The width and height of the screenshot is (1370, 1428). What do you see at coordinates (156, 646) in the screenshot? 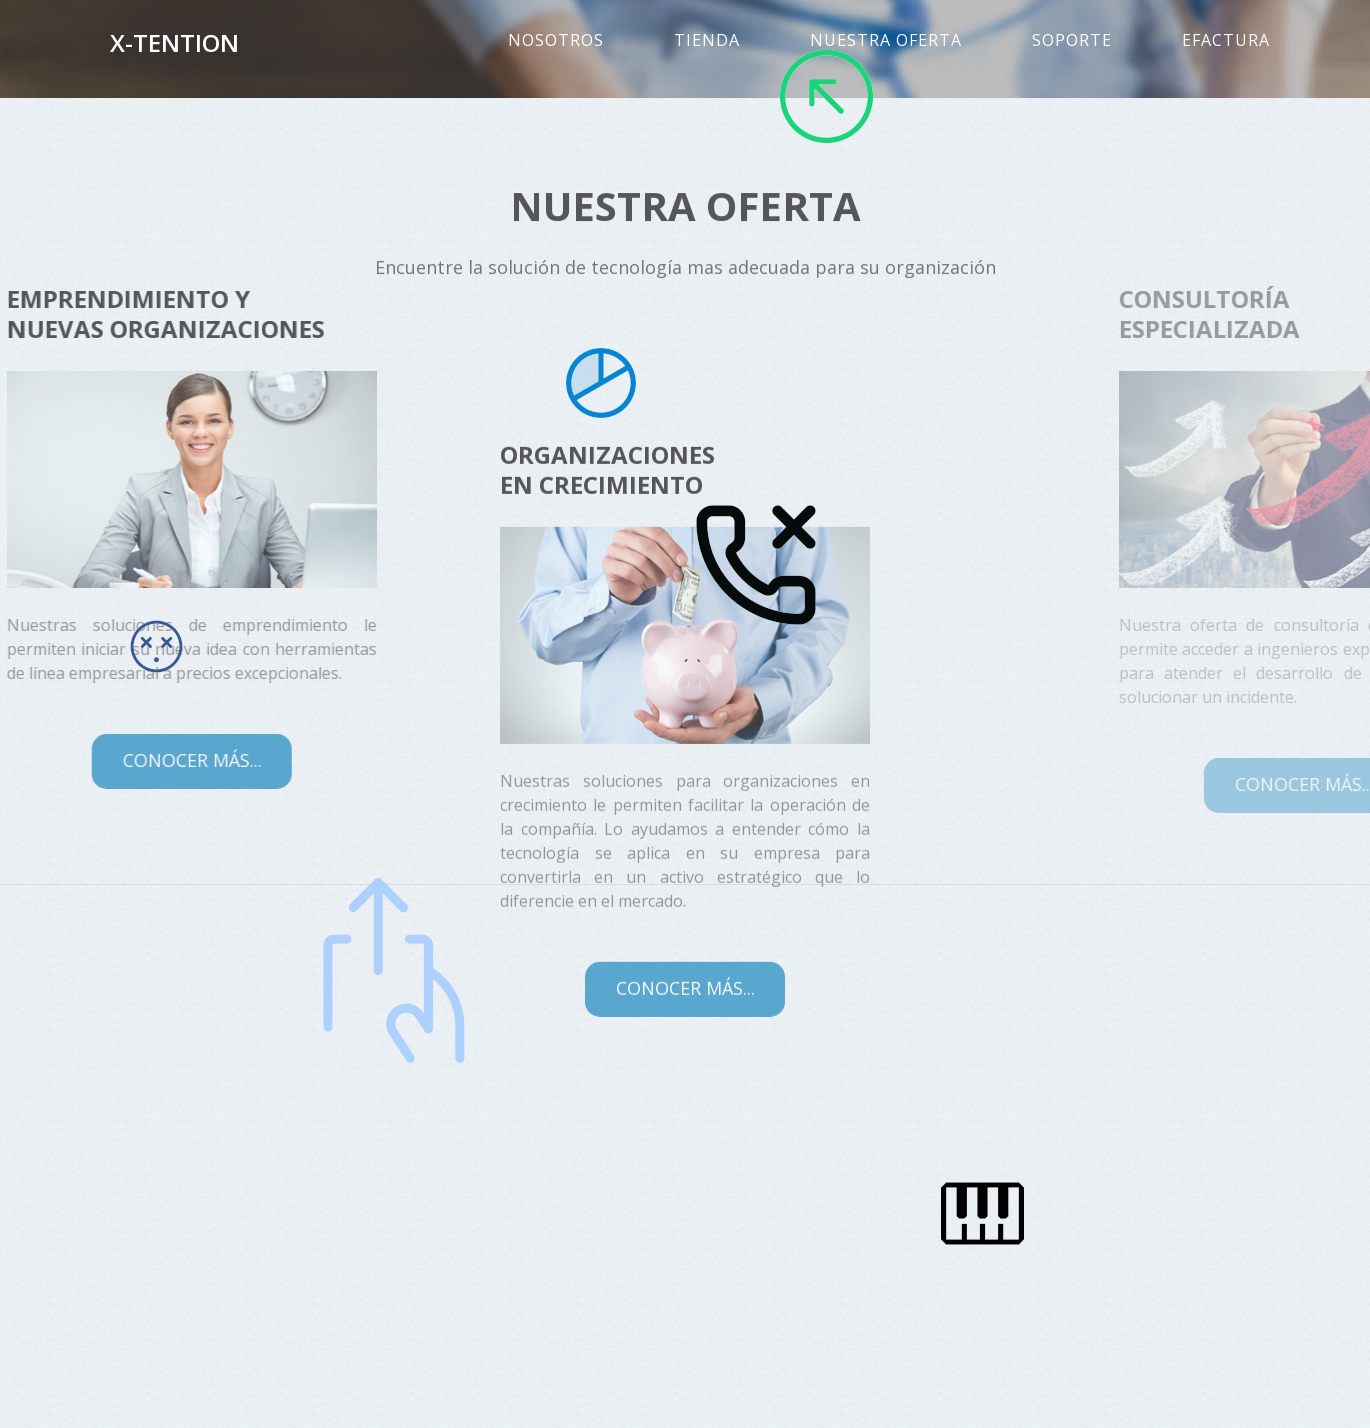
I see `indicates an error or failed action` at bounding box center [156, 646].